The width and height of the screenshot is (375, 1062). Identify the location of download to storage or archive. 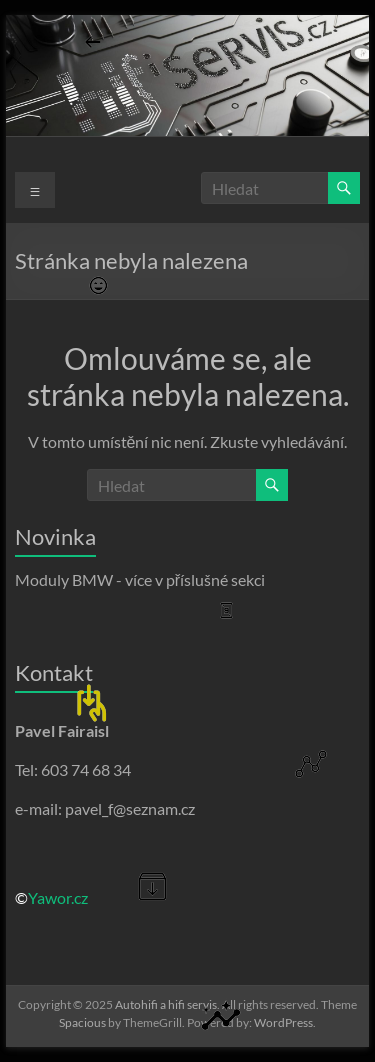
(152, 886).